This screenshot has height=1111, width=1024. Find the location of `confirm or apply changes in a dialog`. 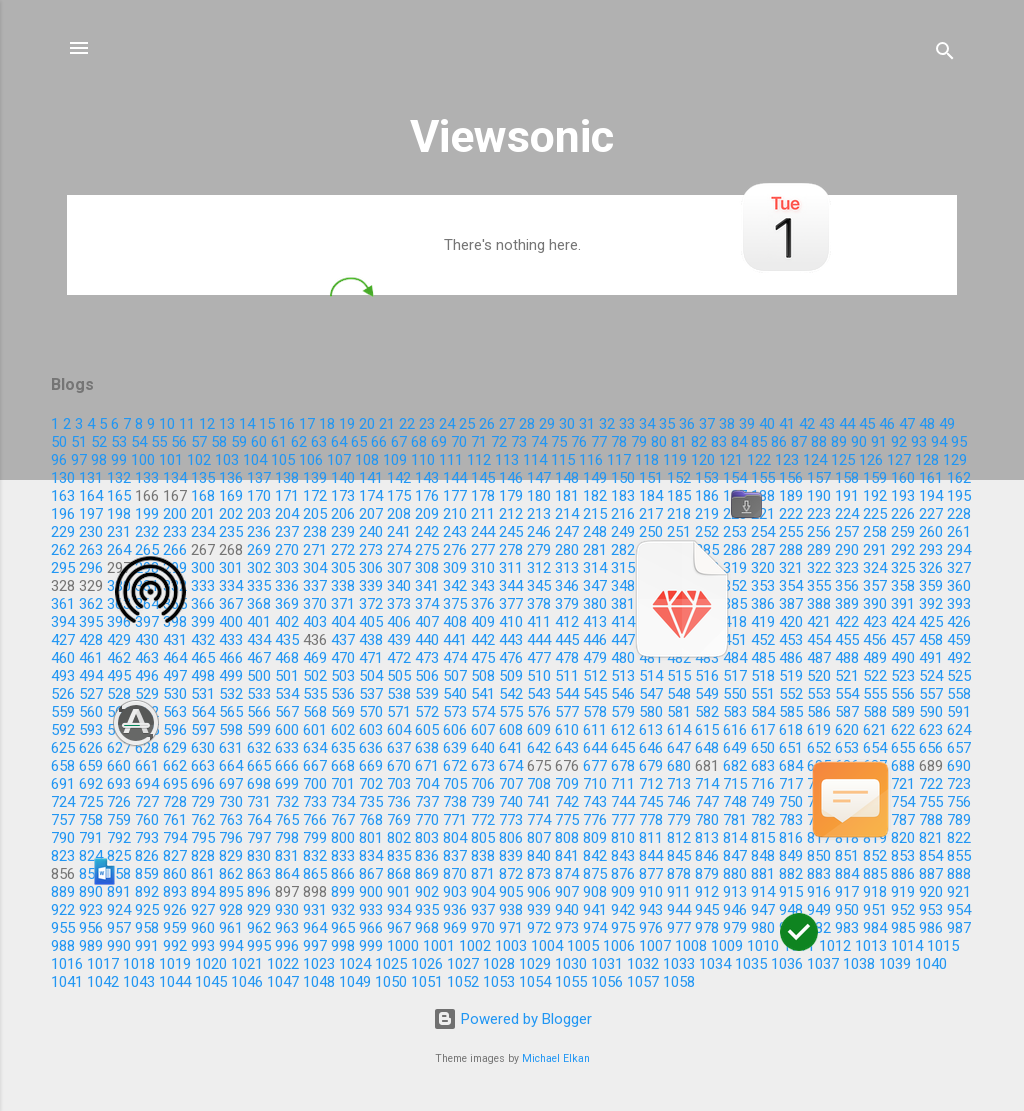

confirm or apply changes in a dialog is located at coordinates (799, 932).